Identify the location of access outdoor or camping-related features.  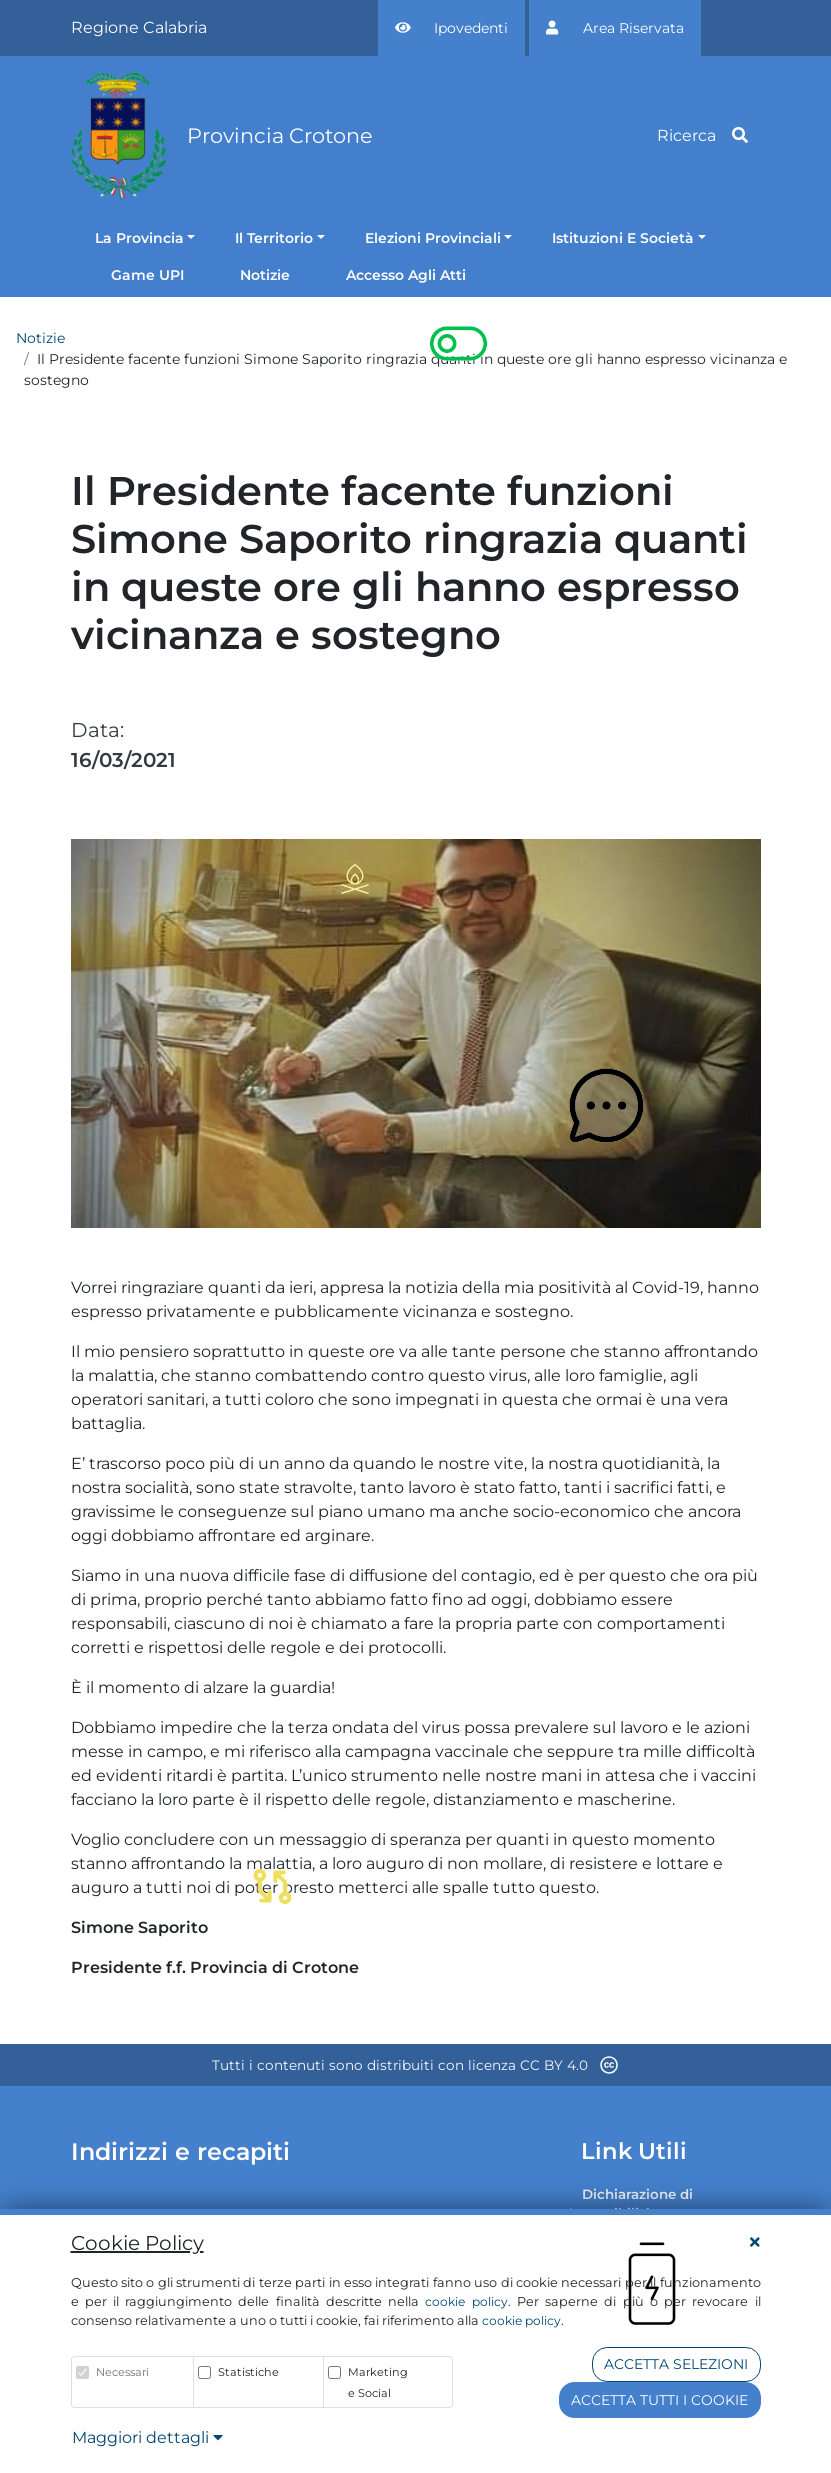
(355, 879).